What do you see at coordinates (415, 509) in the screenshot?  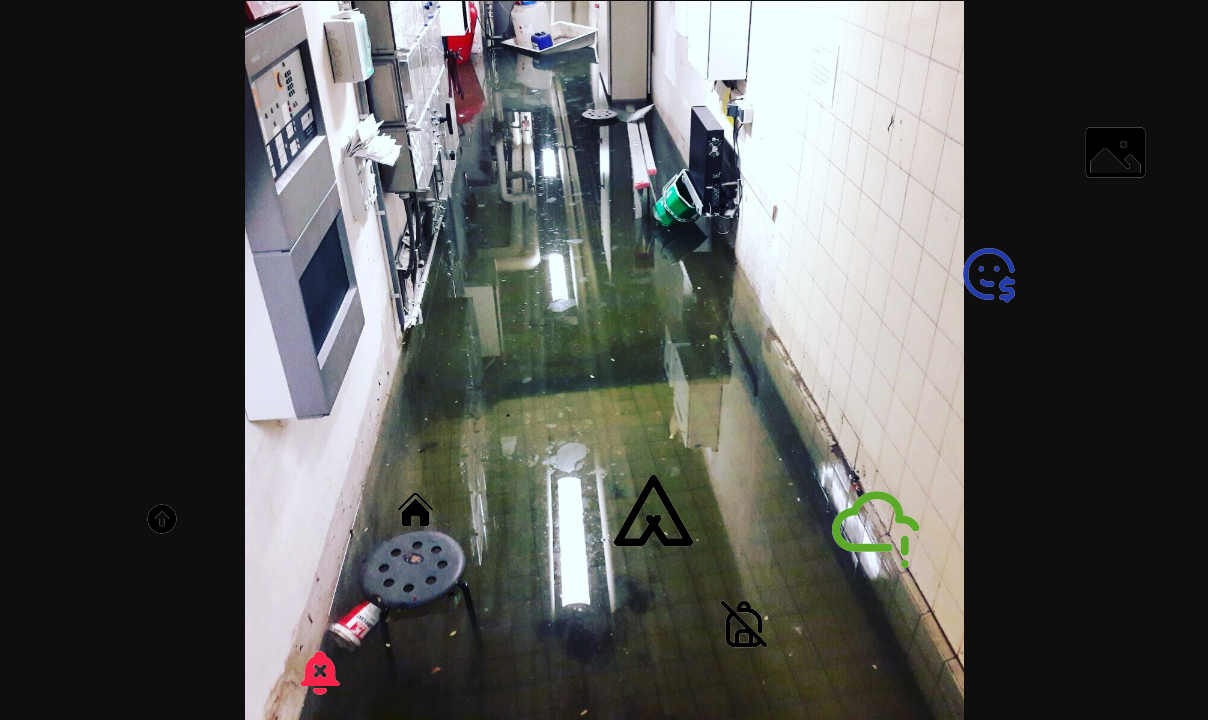 I see `navigate to the home screen` at bounding box center [415, 509].